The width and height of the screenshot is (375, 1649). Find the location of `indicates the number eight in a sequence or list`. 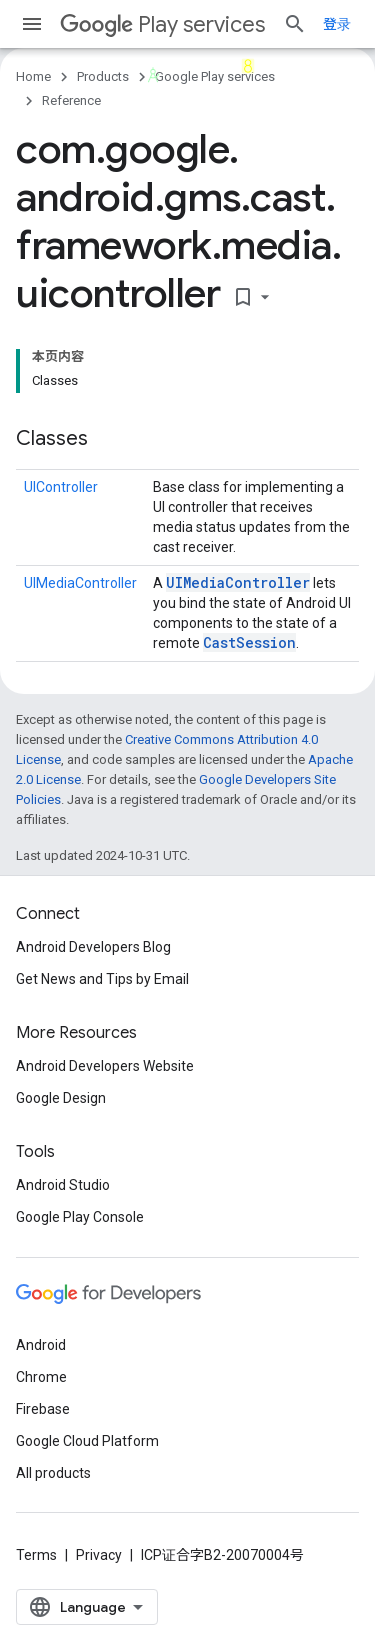

indicates the number eight in a sequence or list is located at coordinates (248, 66).